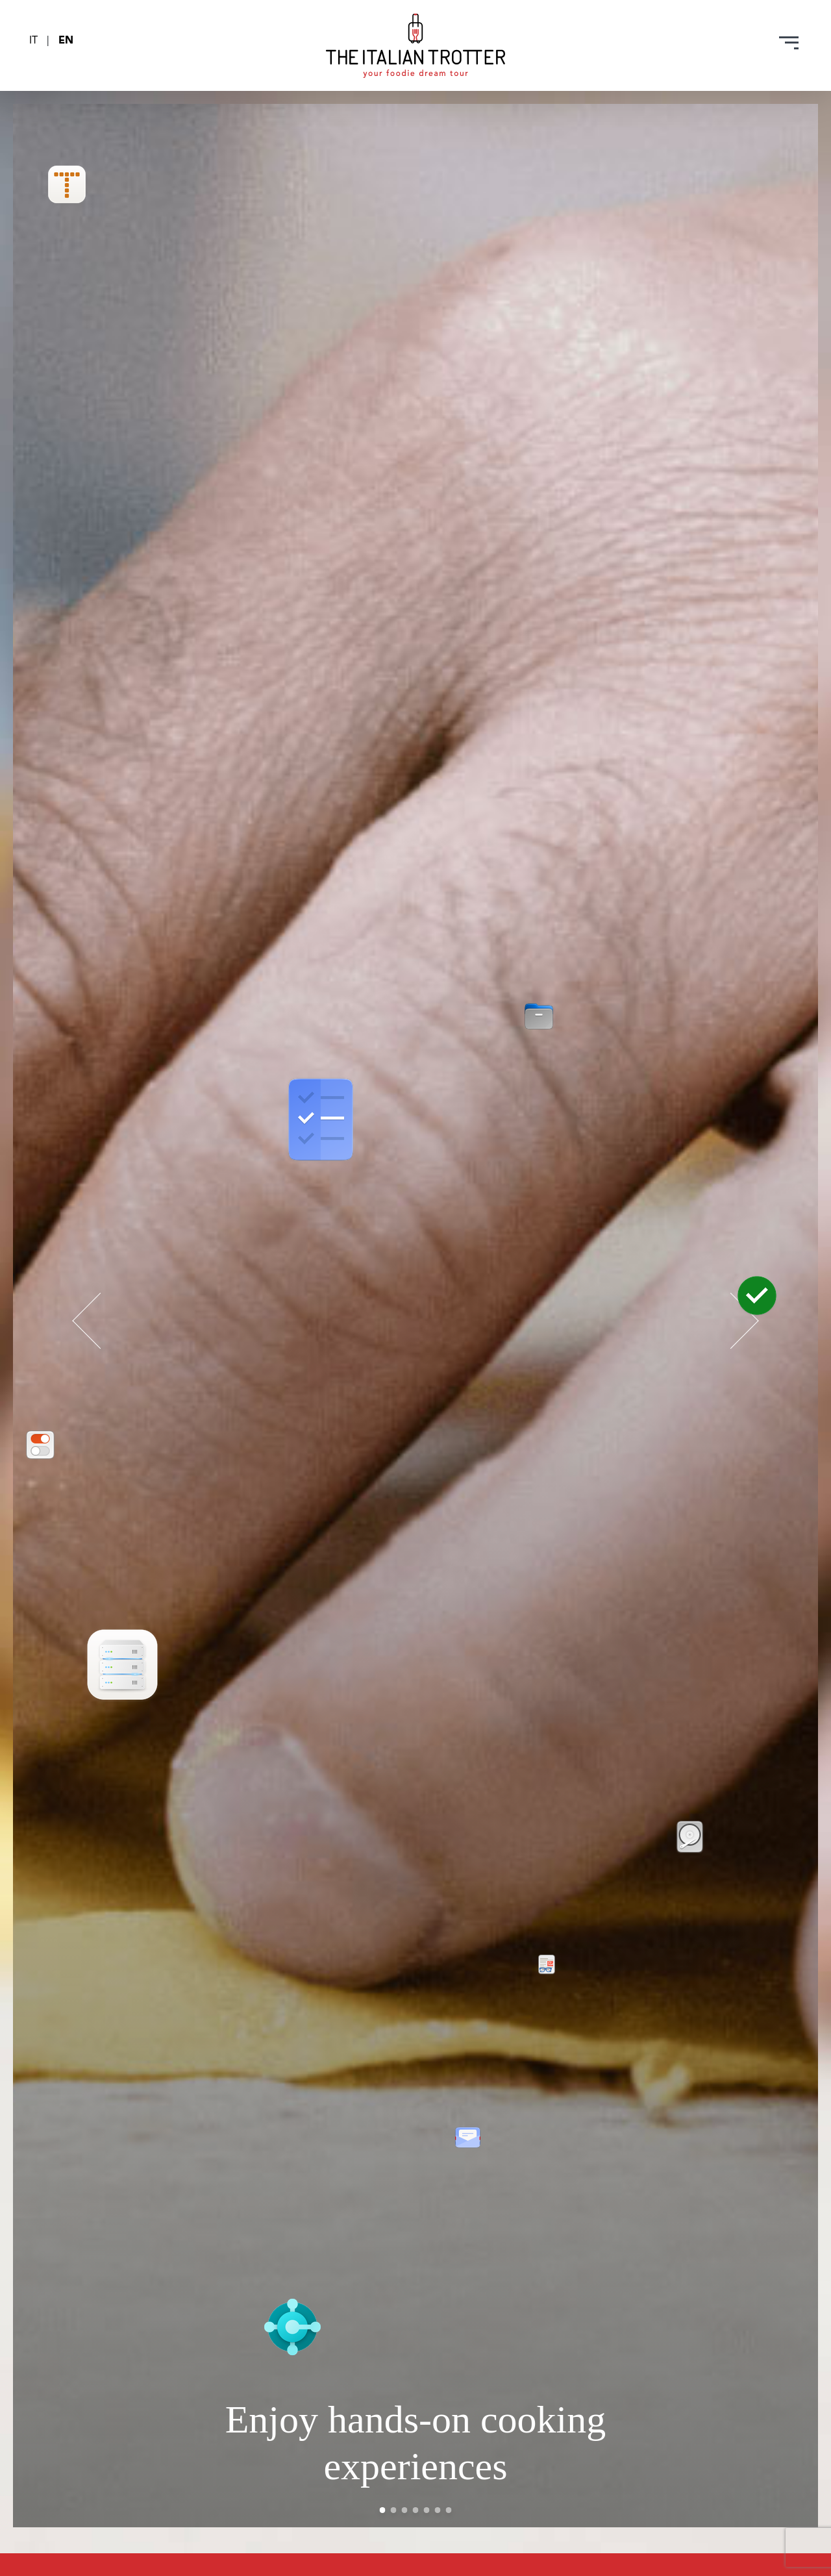 The width and height of the screenshot is (831, 2576). Describe the element at coordinates (689, 1836) in the screenshot. I see `open disk utility application` at that location.